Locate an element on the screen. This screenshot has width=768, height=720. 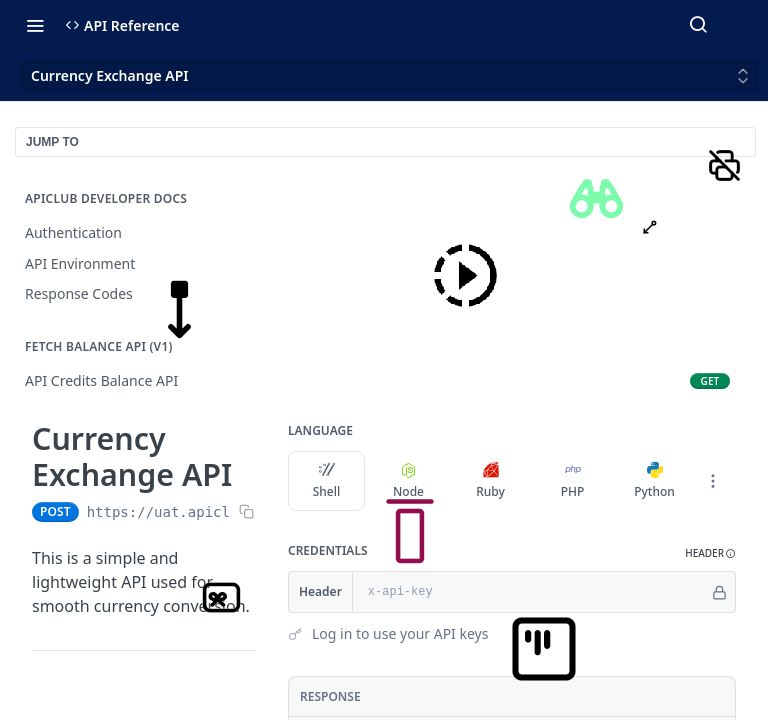
move or navigate to the lower-left is located at coordinates (649, 227).